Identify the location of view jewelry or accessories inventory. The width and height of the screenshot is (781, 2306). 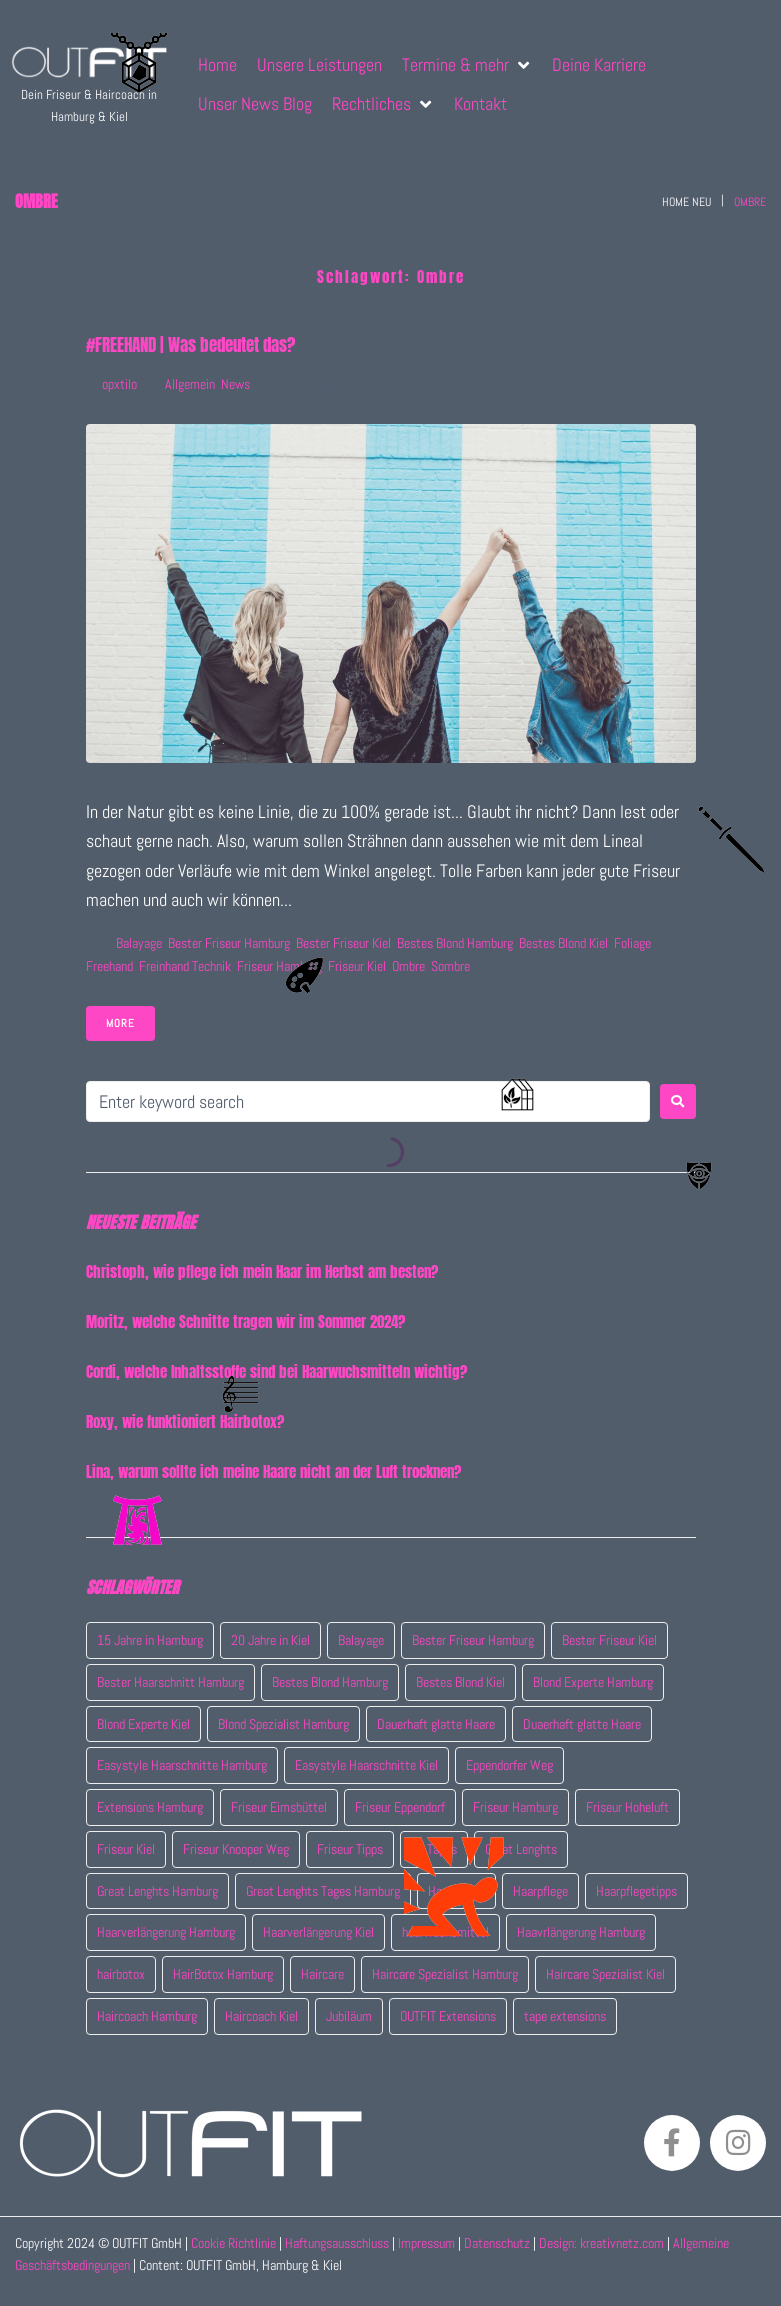
(139, 62).